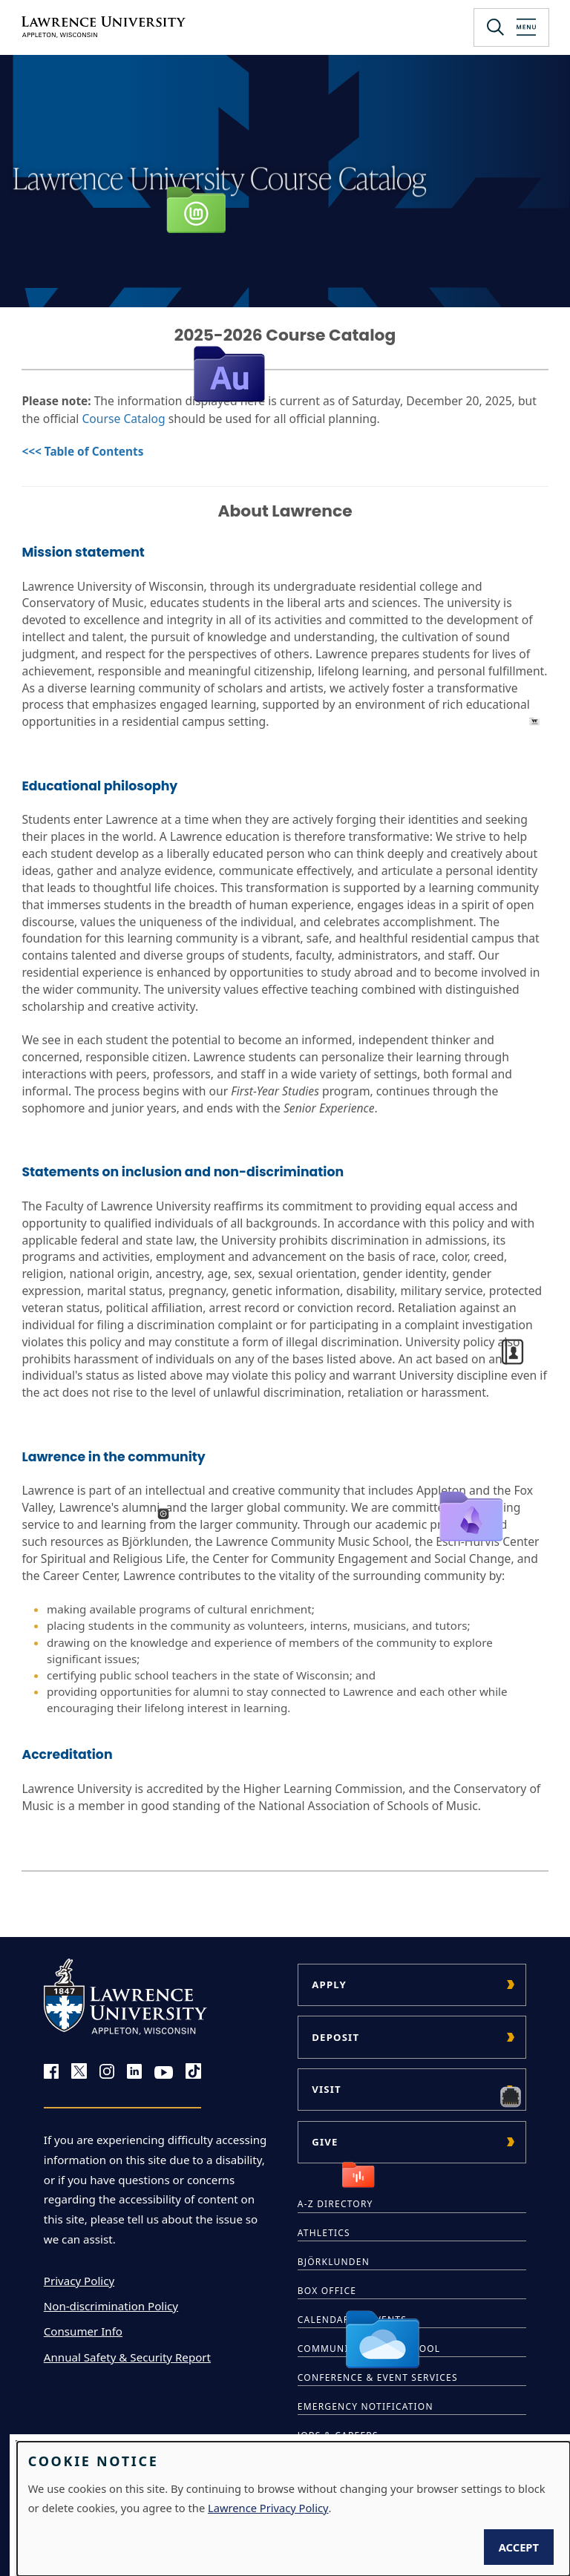 The height and width of the screenshot is (2576, 570). What do you see at coordinates (163, 1514) in the screenshot?
I see `default placeholder icon for applications without a custom icon` at bounding box center [163, 1514].